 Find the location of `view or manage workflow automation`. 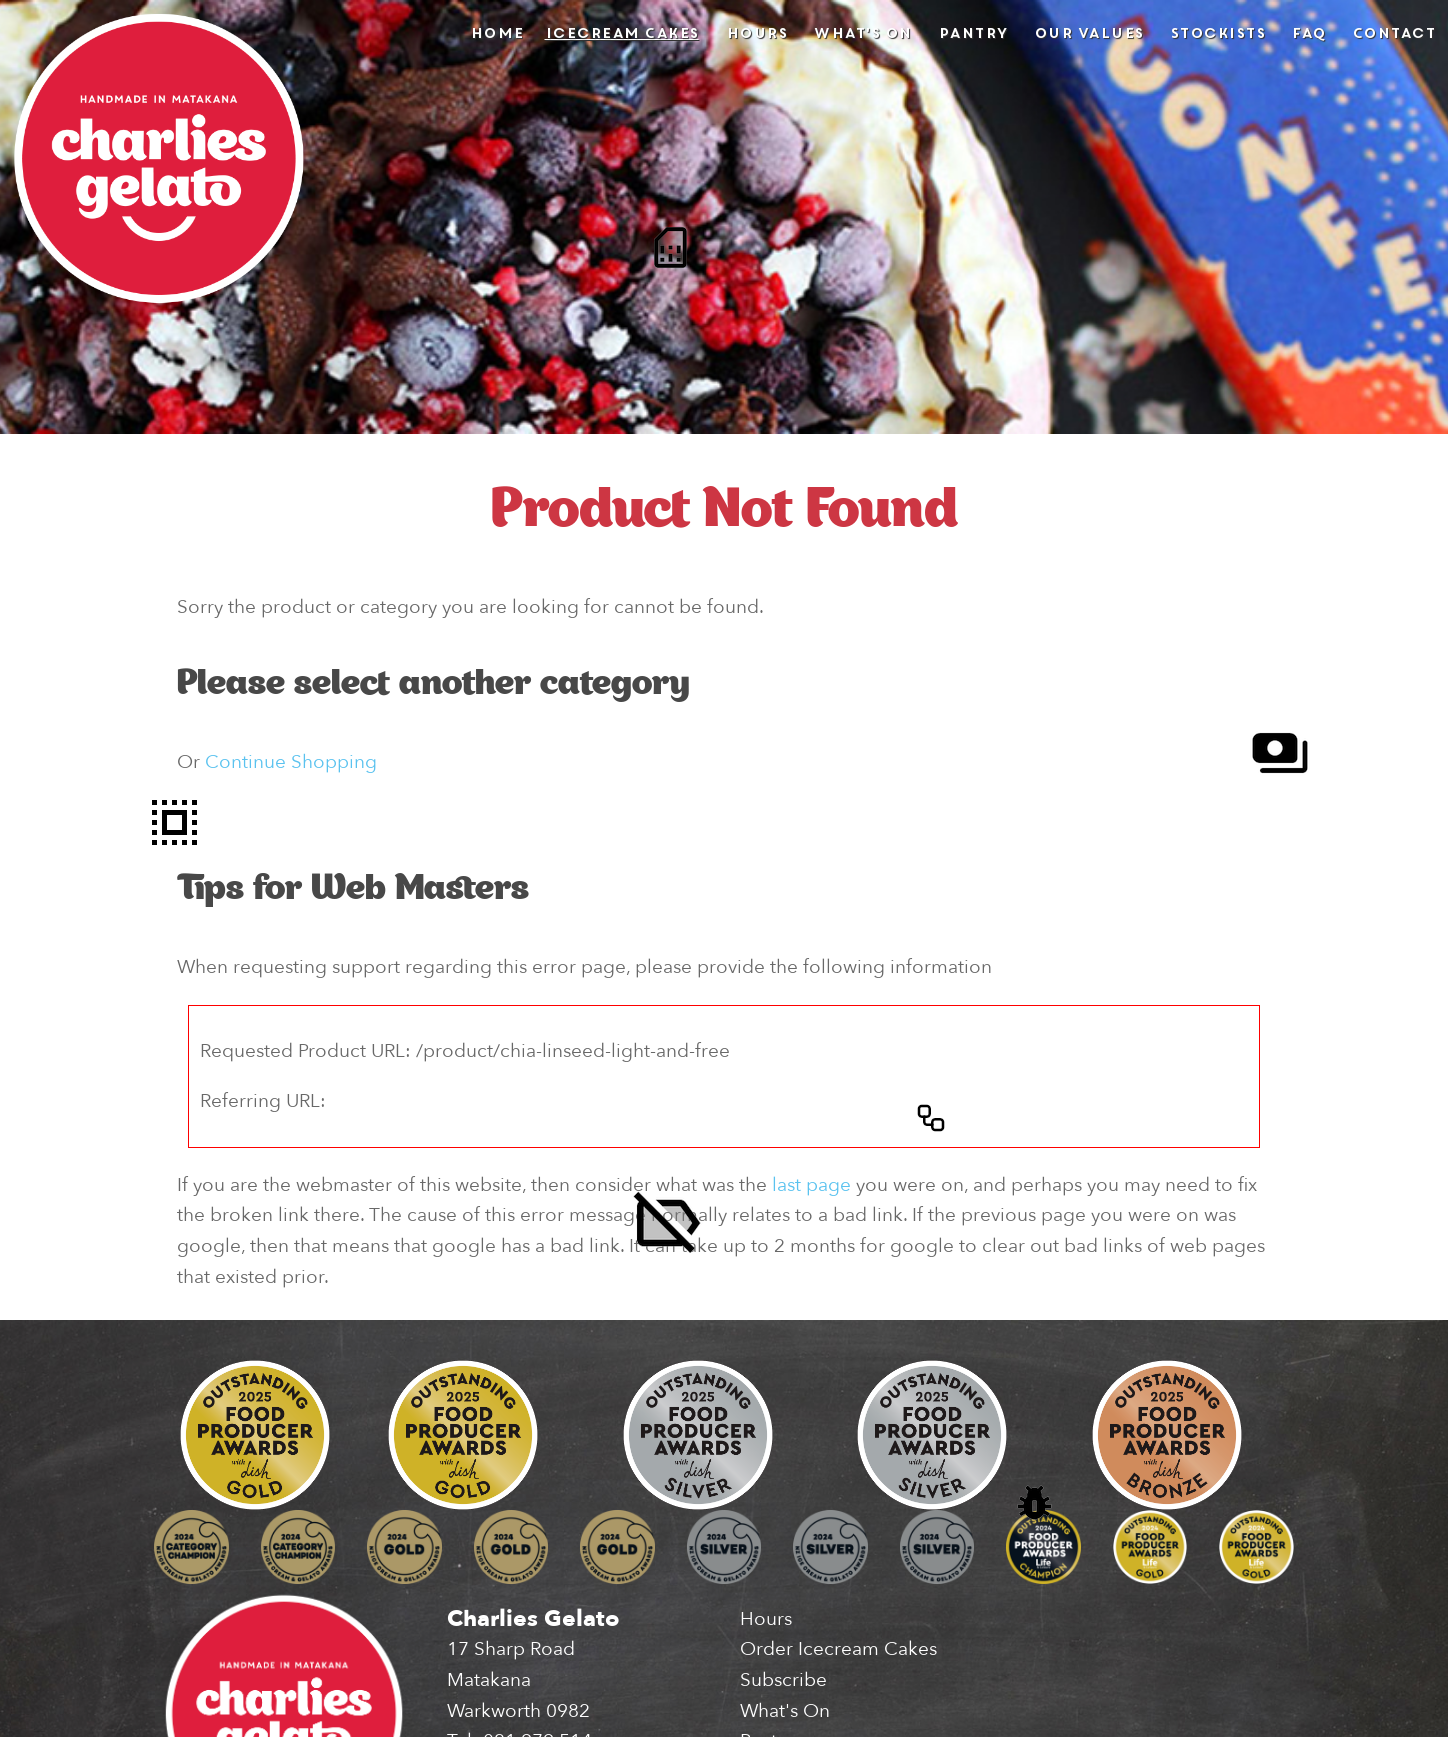

view or manage workflow automation is located at coordinates (931, 1118).